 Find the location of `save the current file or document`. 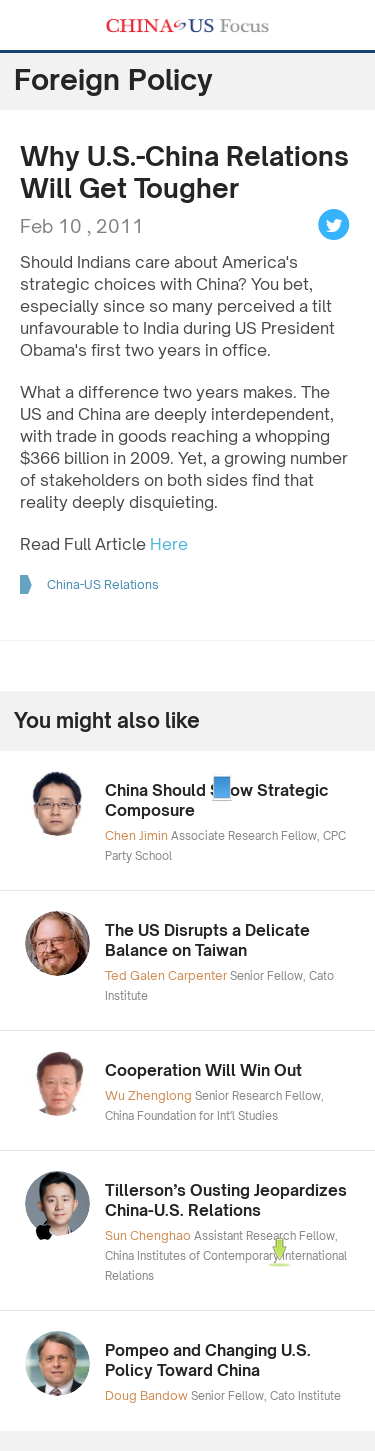

save the current file or document is located at coordinates (279, 1249).